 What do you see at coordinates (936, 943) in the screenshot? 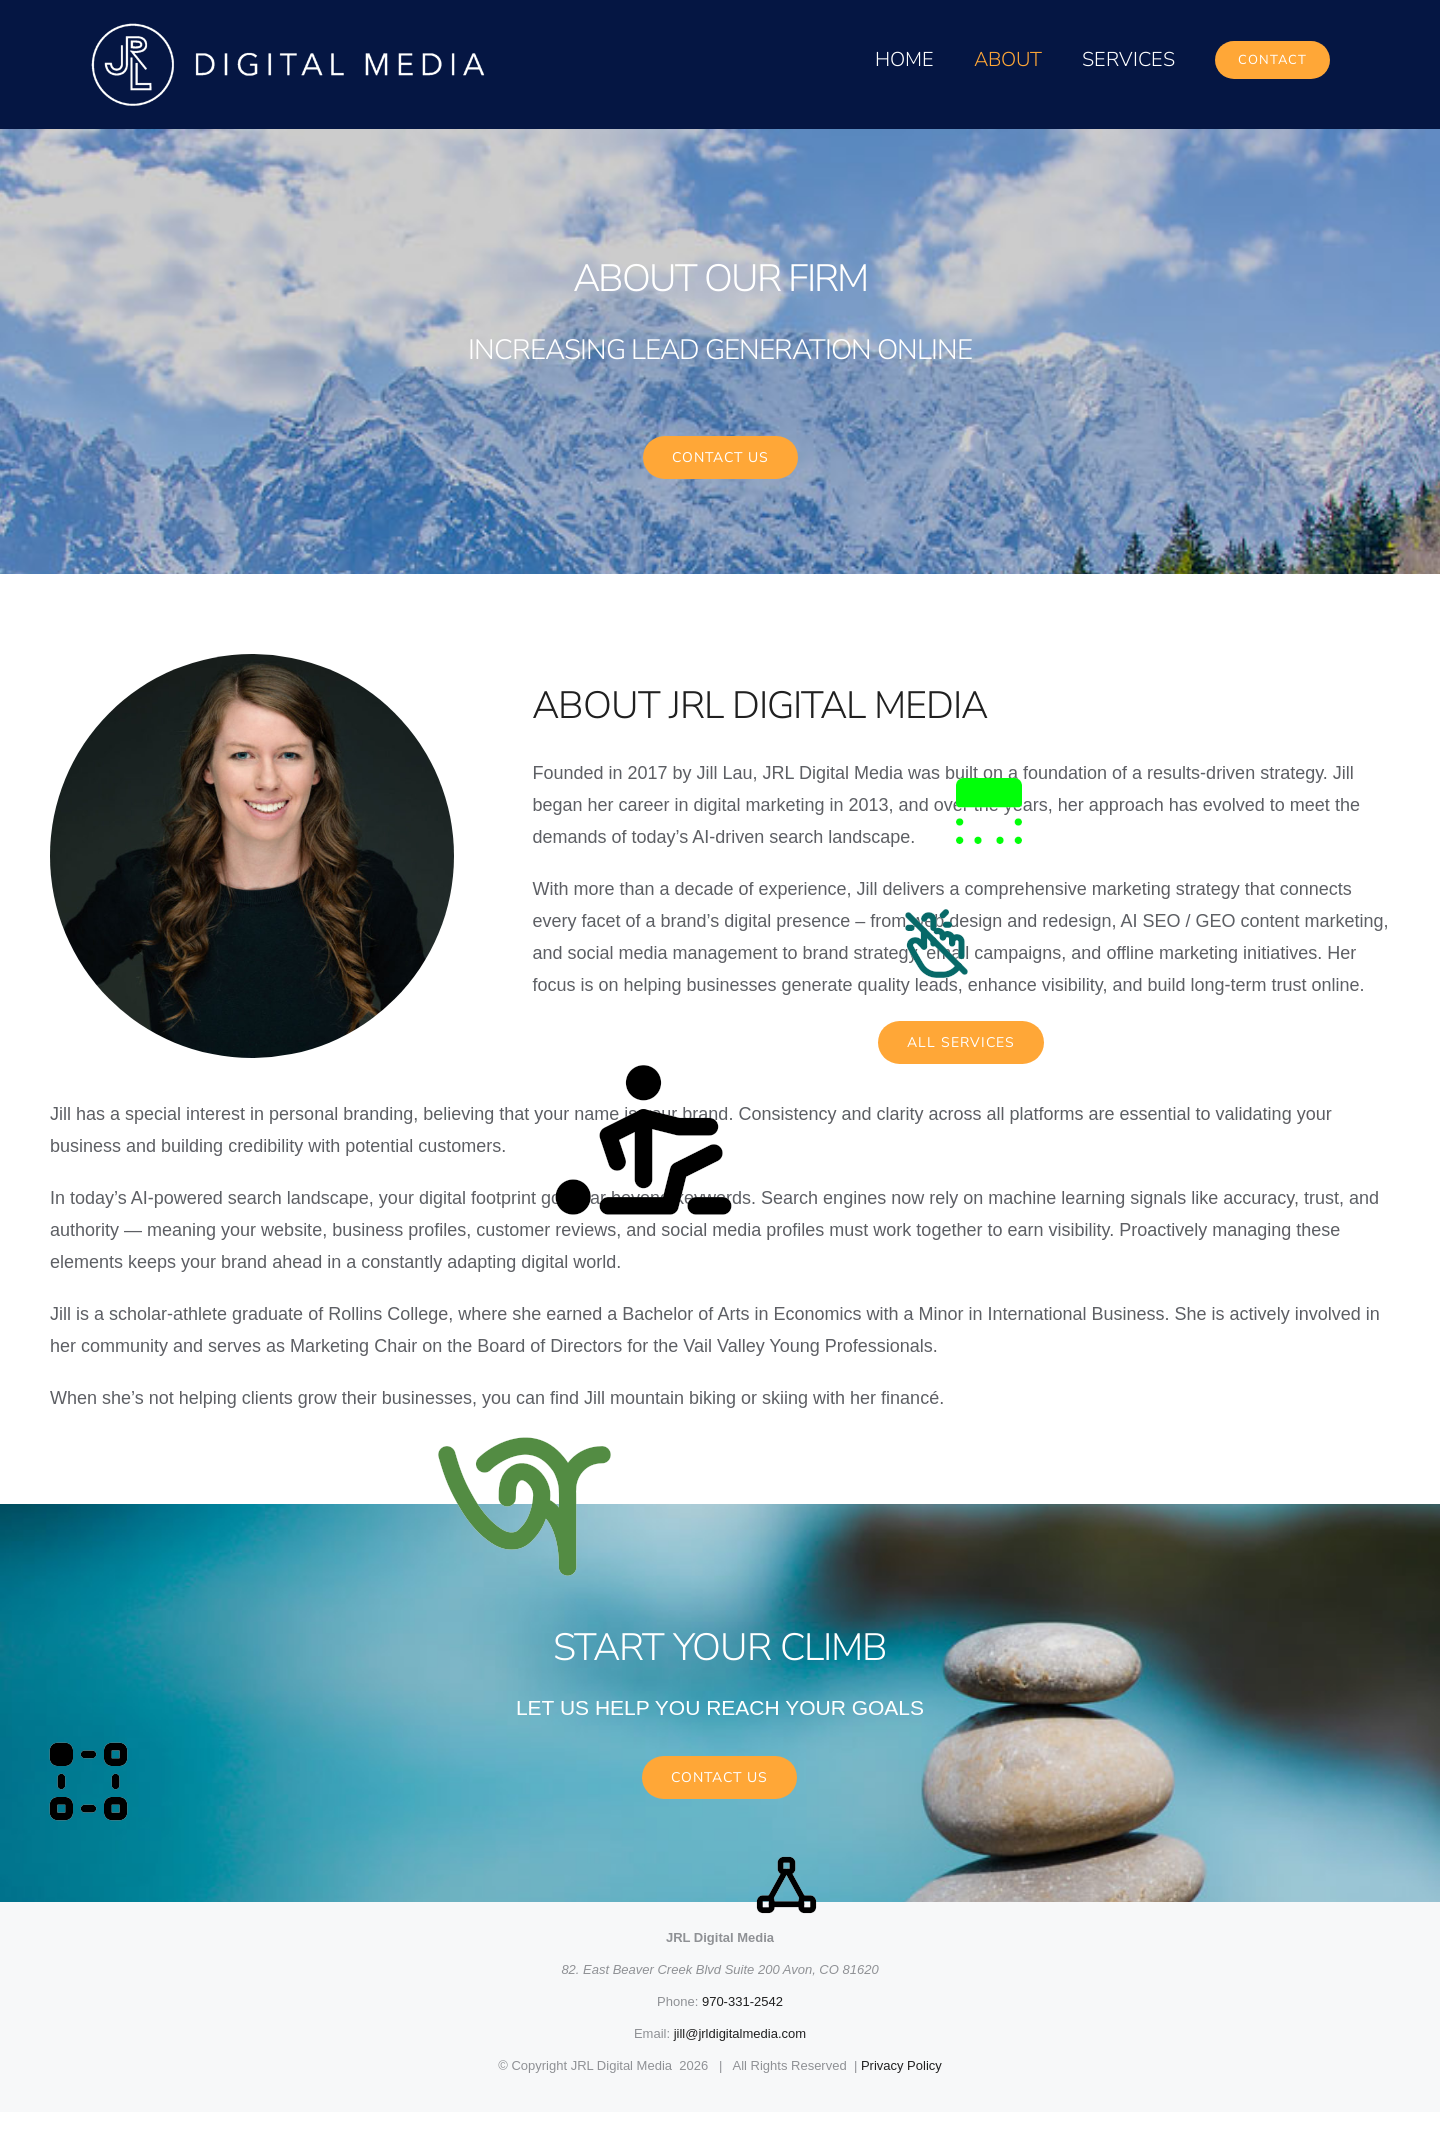
I see `click or tap interaction disabled` at bounding box center [936, 943].